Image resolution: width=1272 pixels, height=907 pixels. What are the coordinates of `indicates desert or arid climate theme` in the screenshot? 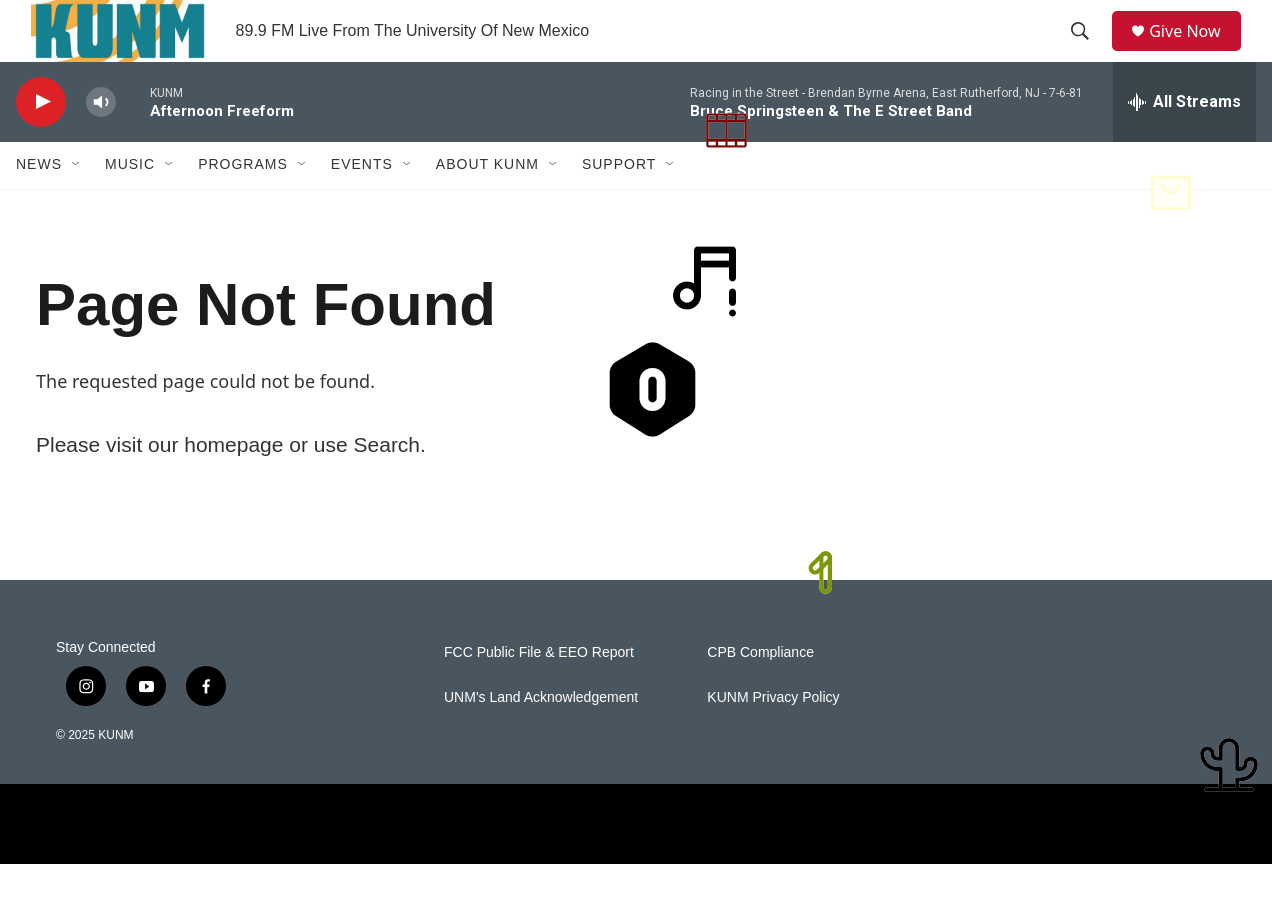 It's located at (1229, 767).